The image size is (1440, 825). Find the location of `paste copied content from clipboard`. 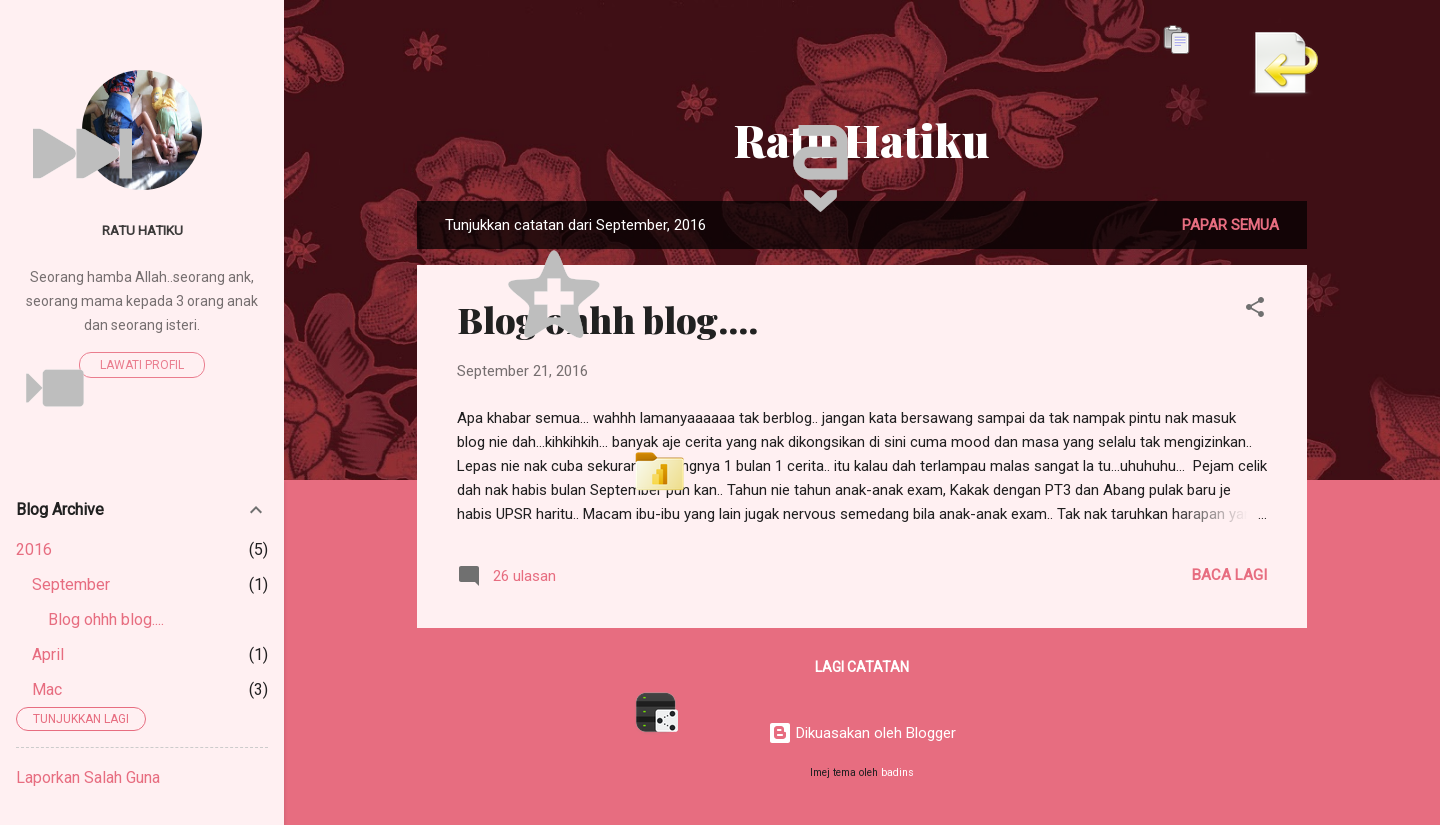

paste copied content from clipboard is located at coordinates (1176, 39).